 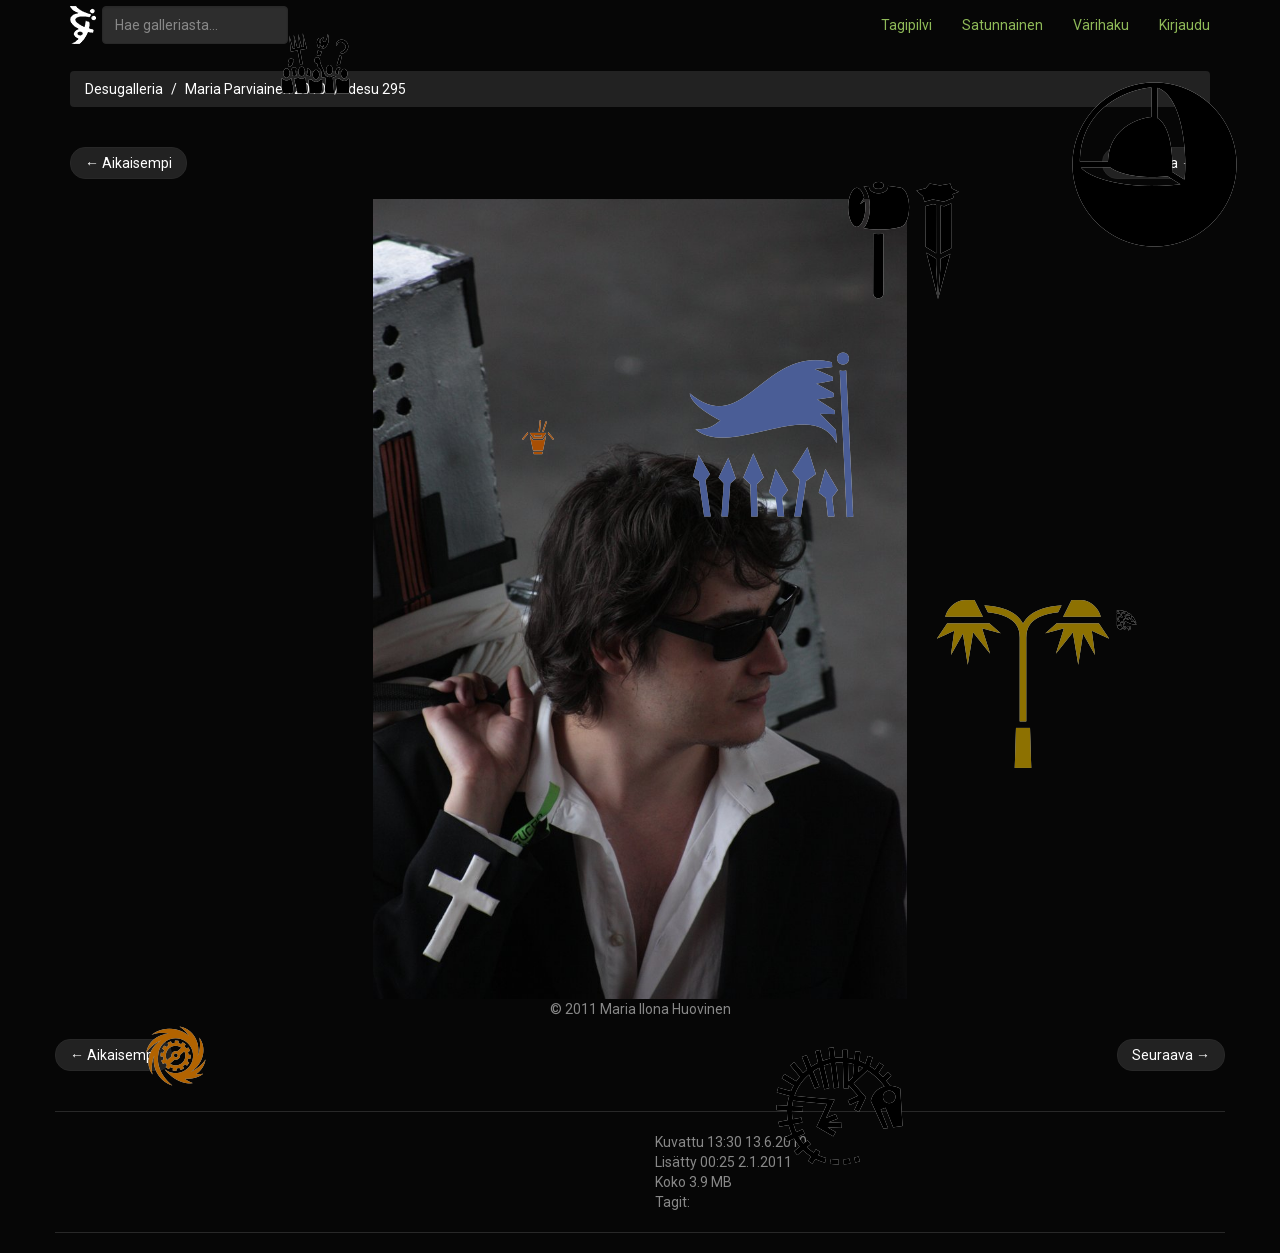 What do you see at coordinates (771, 434) in the screenshot?
I see `rally team members or summon allies` at bounding box center [771, 434].